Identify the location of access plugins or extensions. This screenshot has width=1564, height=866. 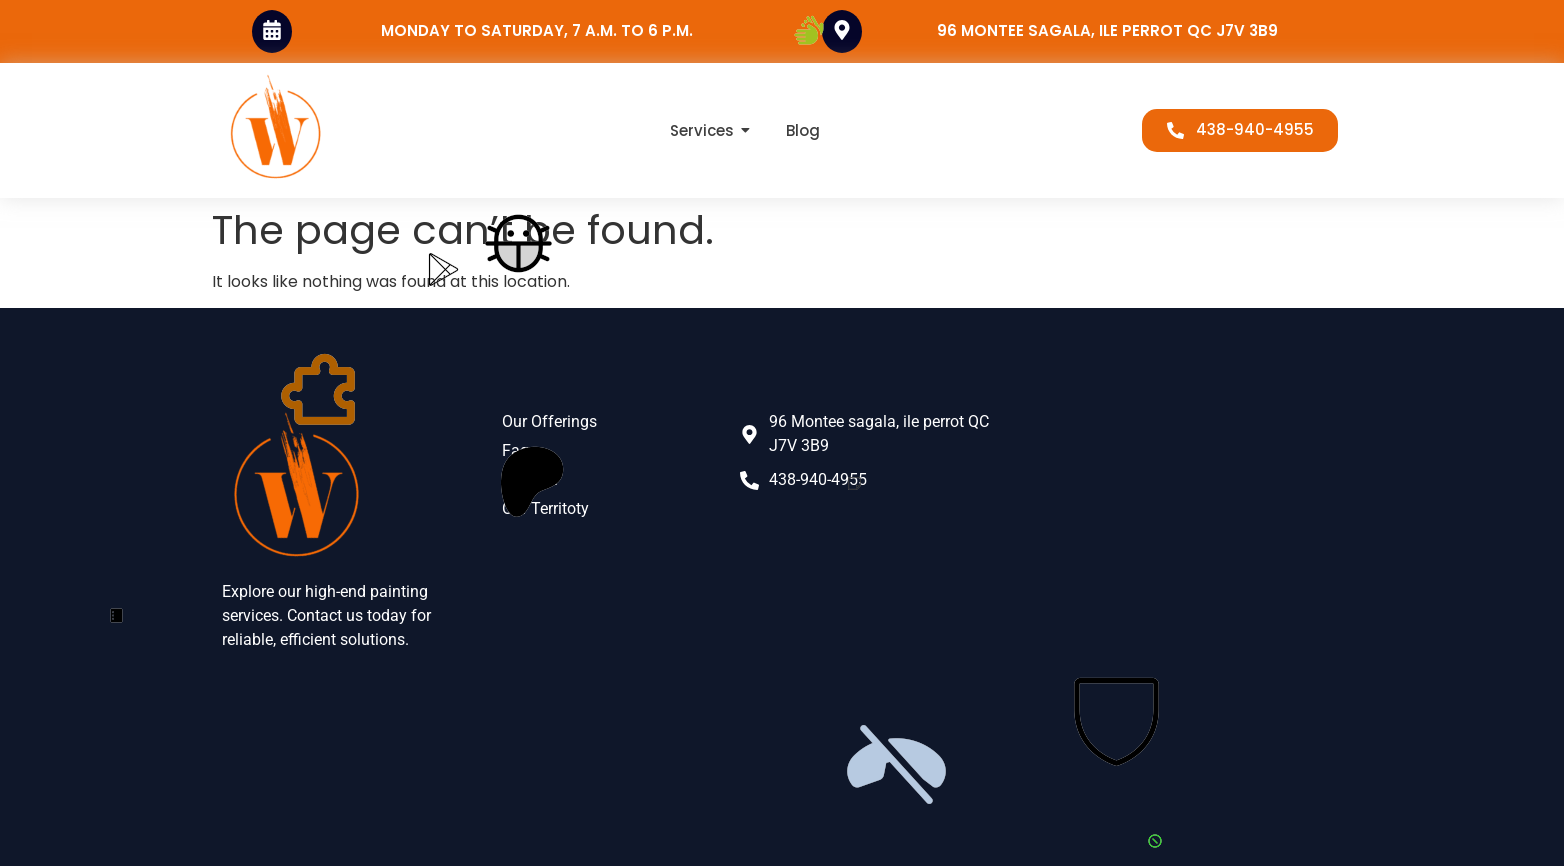
(322, 392).